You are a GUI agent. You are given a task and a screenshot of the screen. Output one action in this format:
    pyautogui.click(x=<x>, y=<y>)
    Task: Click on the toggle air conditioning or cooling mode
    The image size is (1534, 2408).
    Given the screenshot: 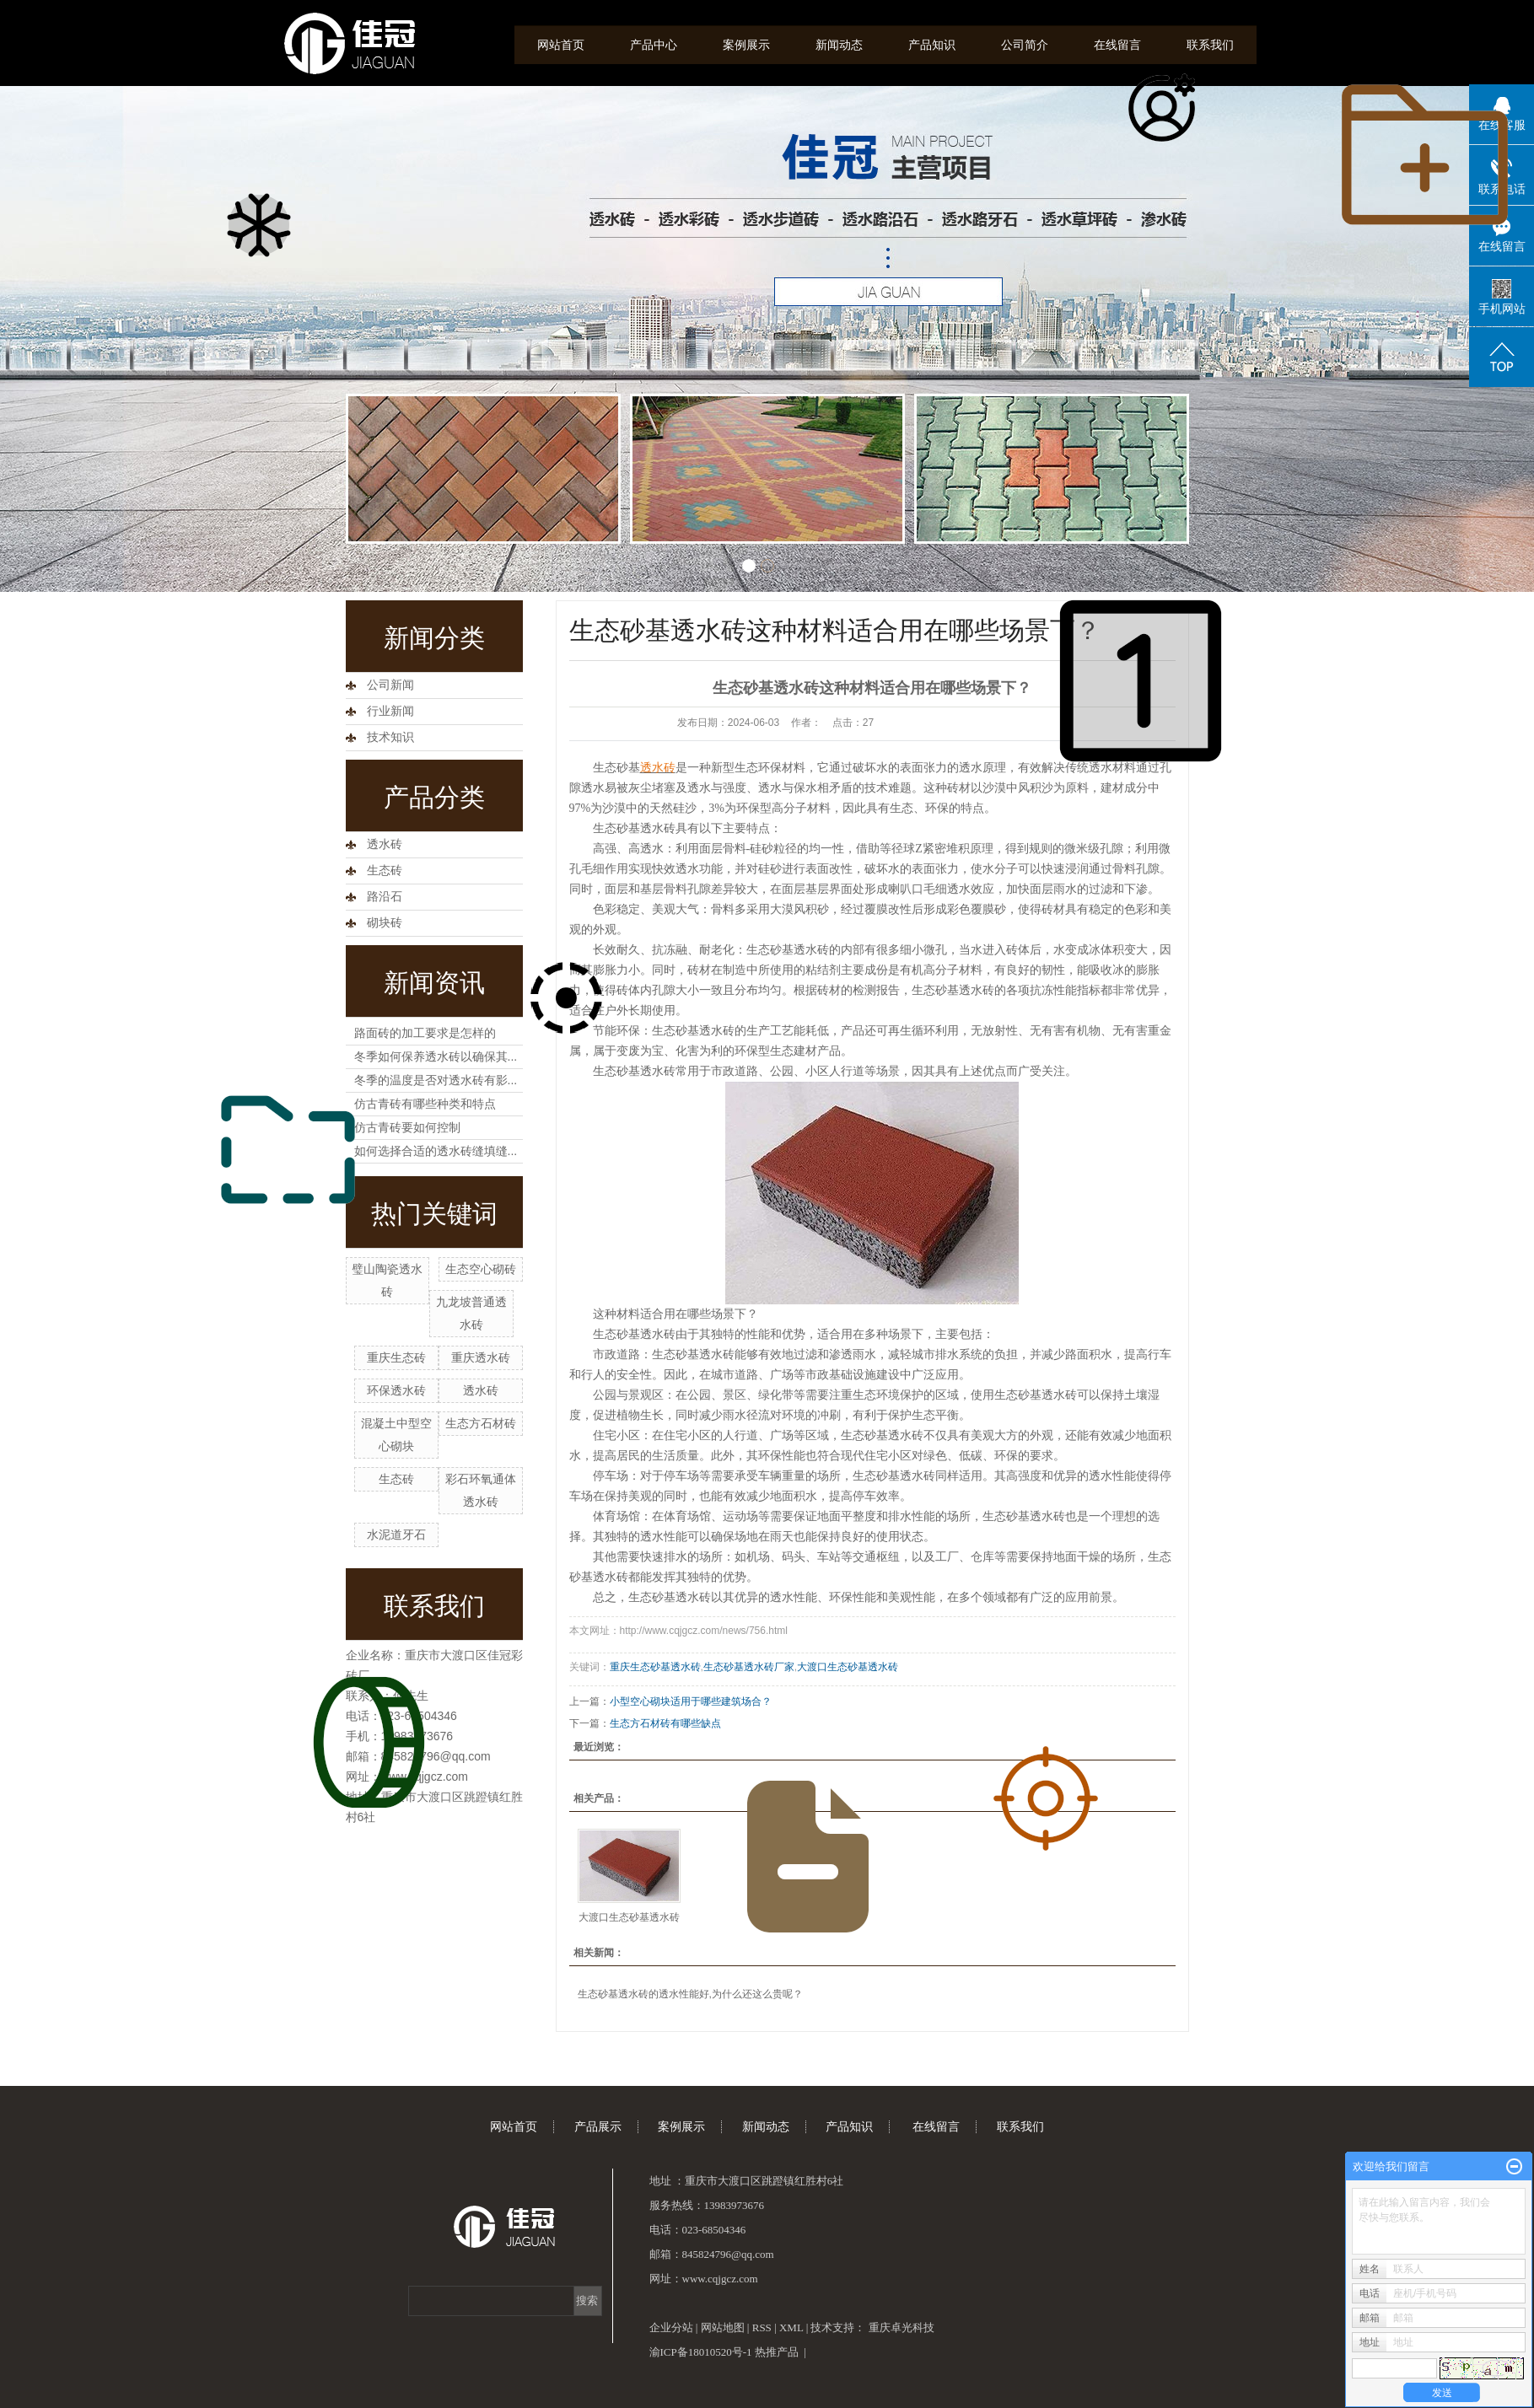 What is the action you would take?
    pyautogui.click(x=259, y=225)
    